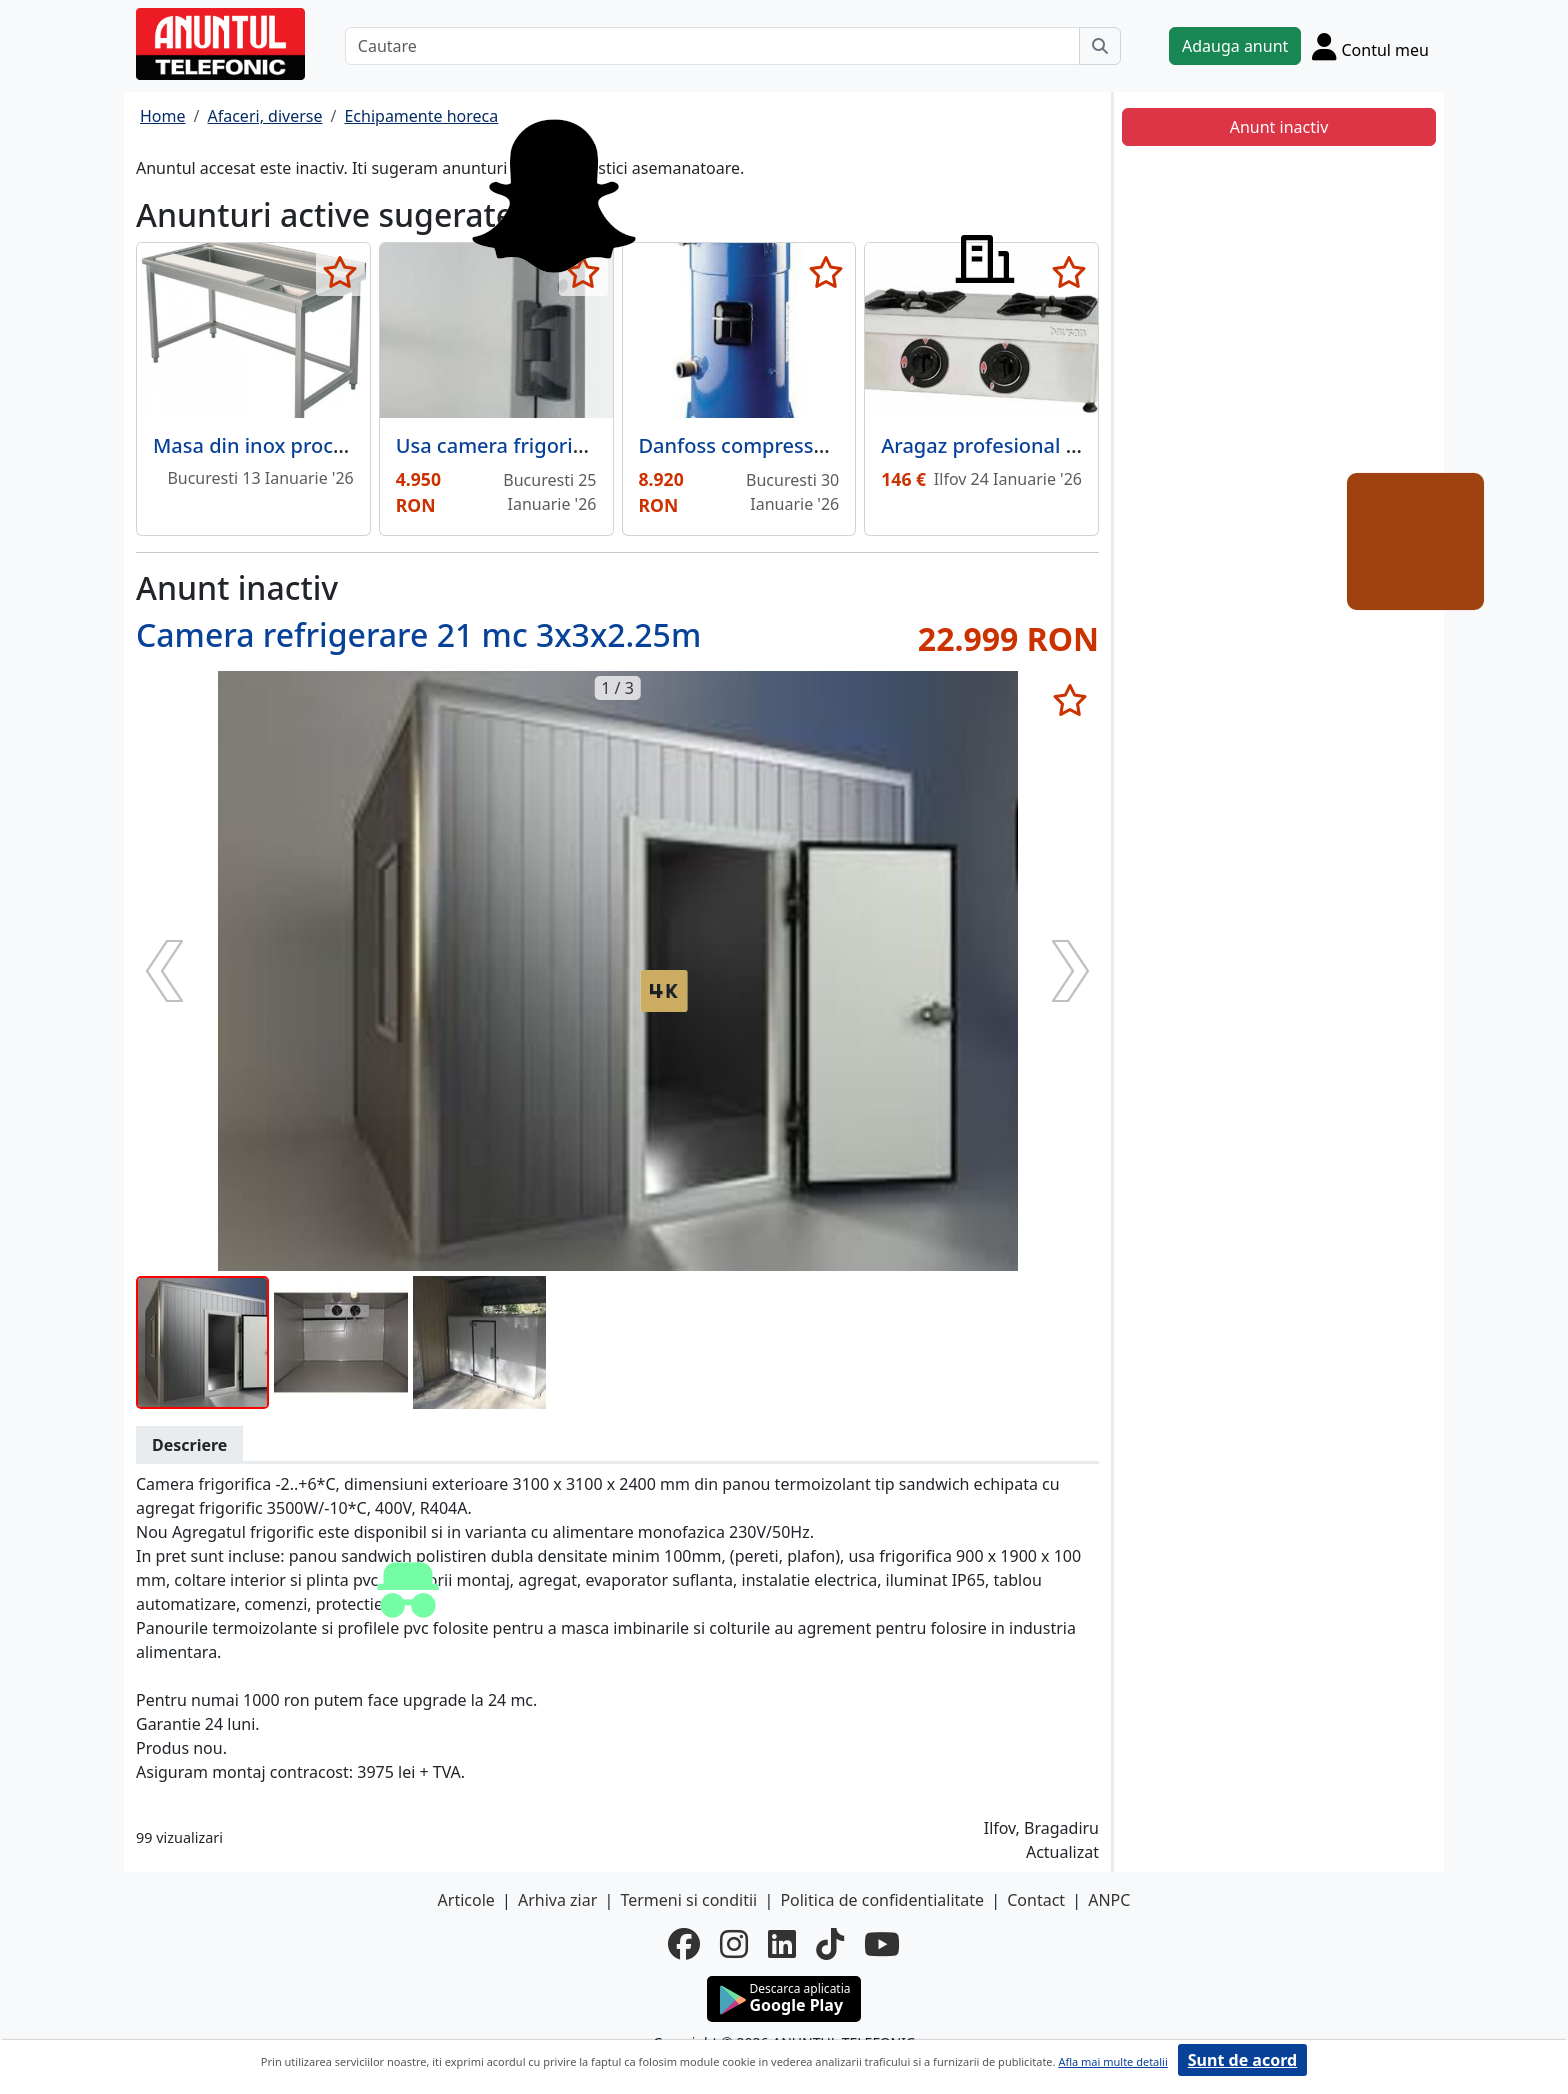 The height and width of the screenshot is (2094, 1568). Describe the element at coordinates (1415, 541) in the screenshot. I see `stop media playback` at that location.